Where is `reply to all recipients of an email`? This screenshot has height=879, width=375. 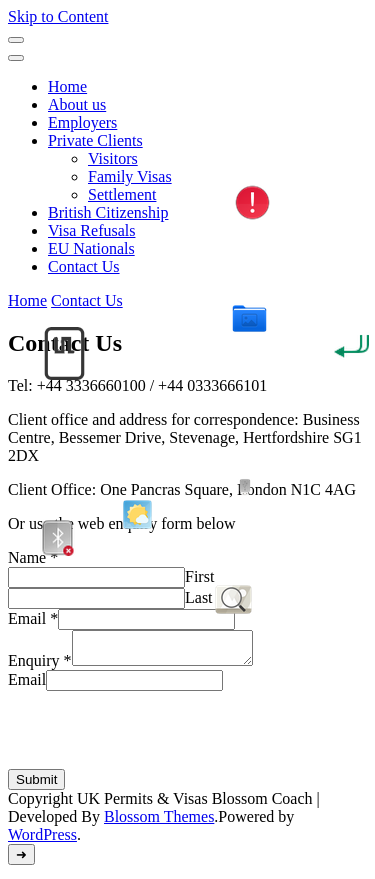
reply to all recipients of an email is located at coordinates (351, 344).